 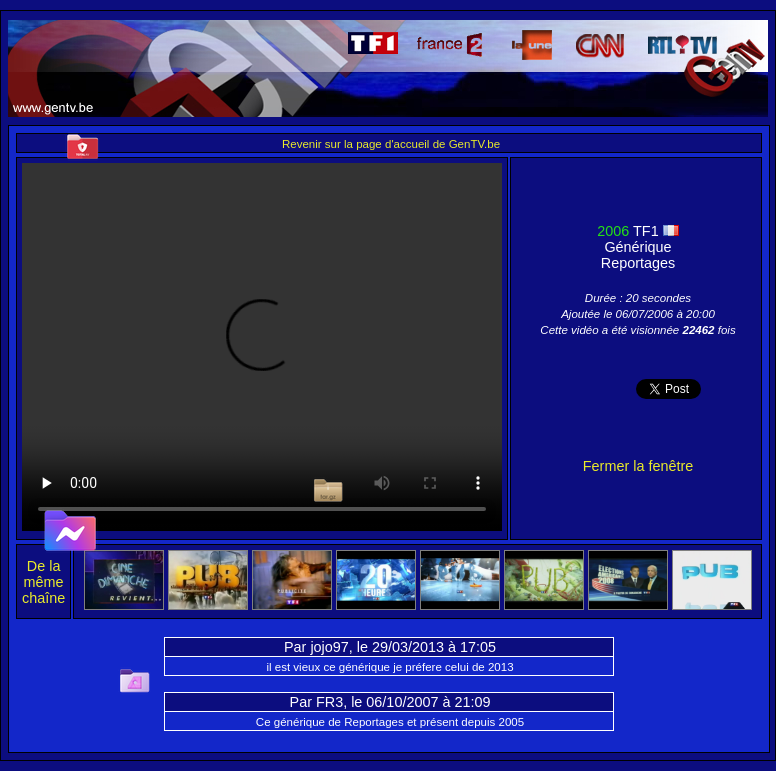 What do you see at coordinates (70, 532) in the screenshot?
I see `open messenger downloads or files folder` at bounding box center [70, 532].